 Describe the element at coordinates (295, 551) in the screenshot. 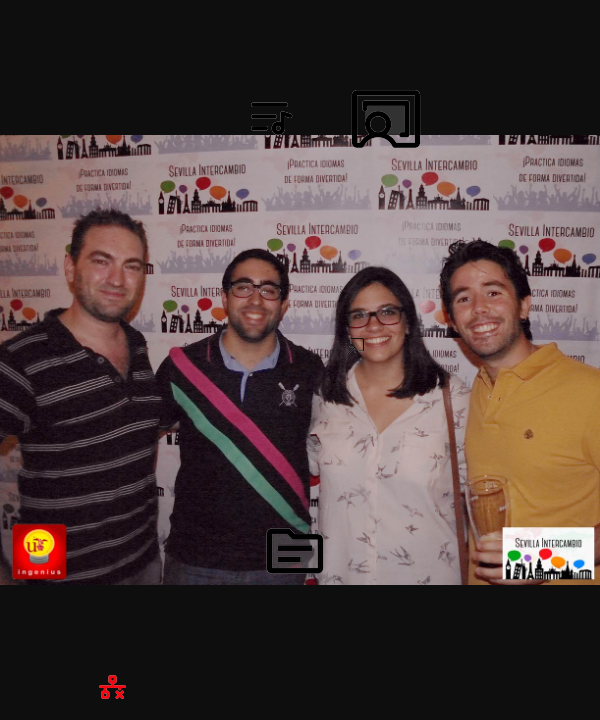

I see `access source files or documents` at that location.